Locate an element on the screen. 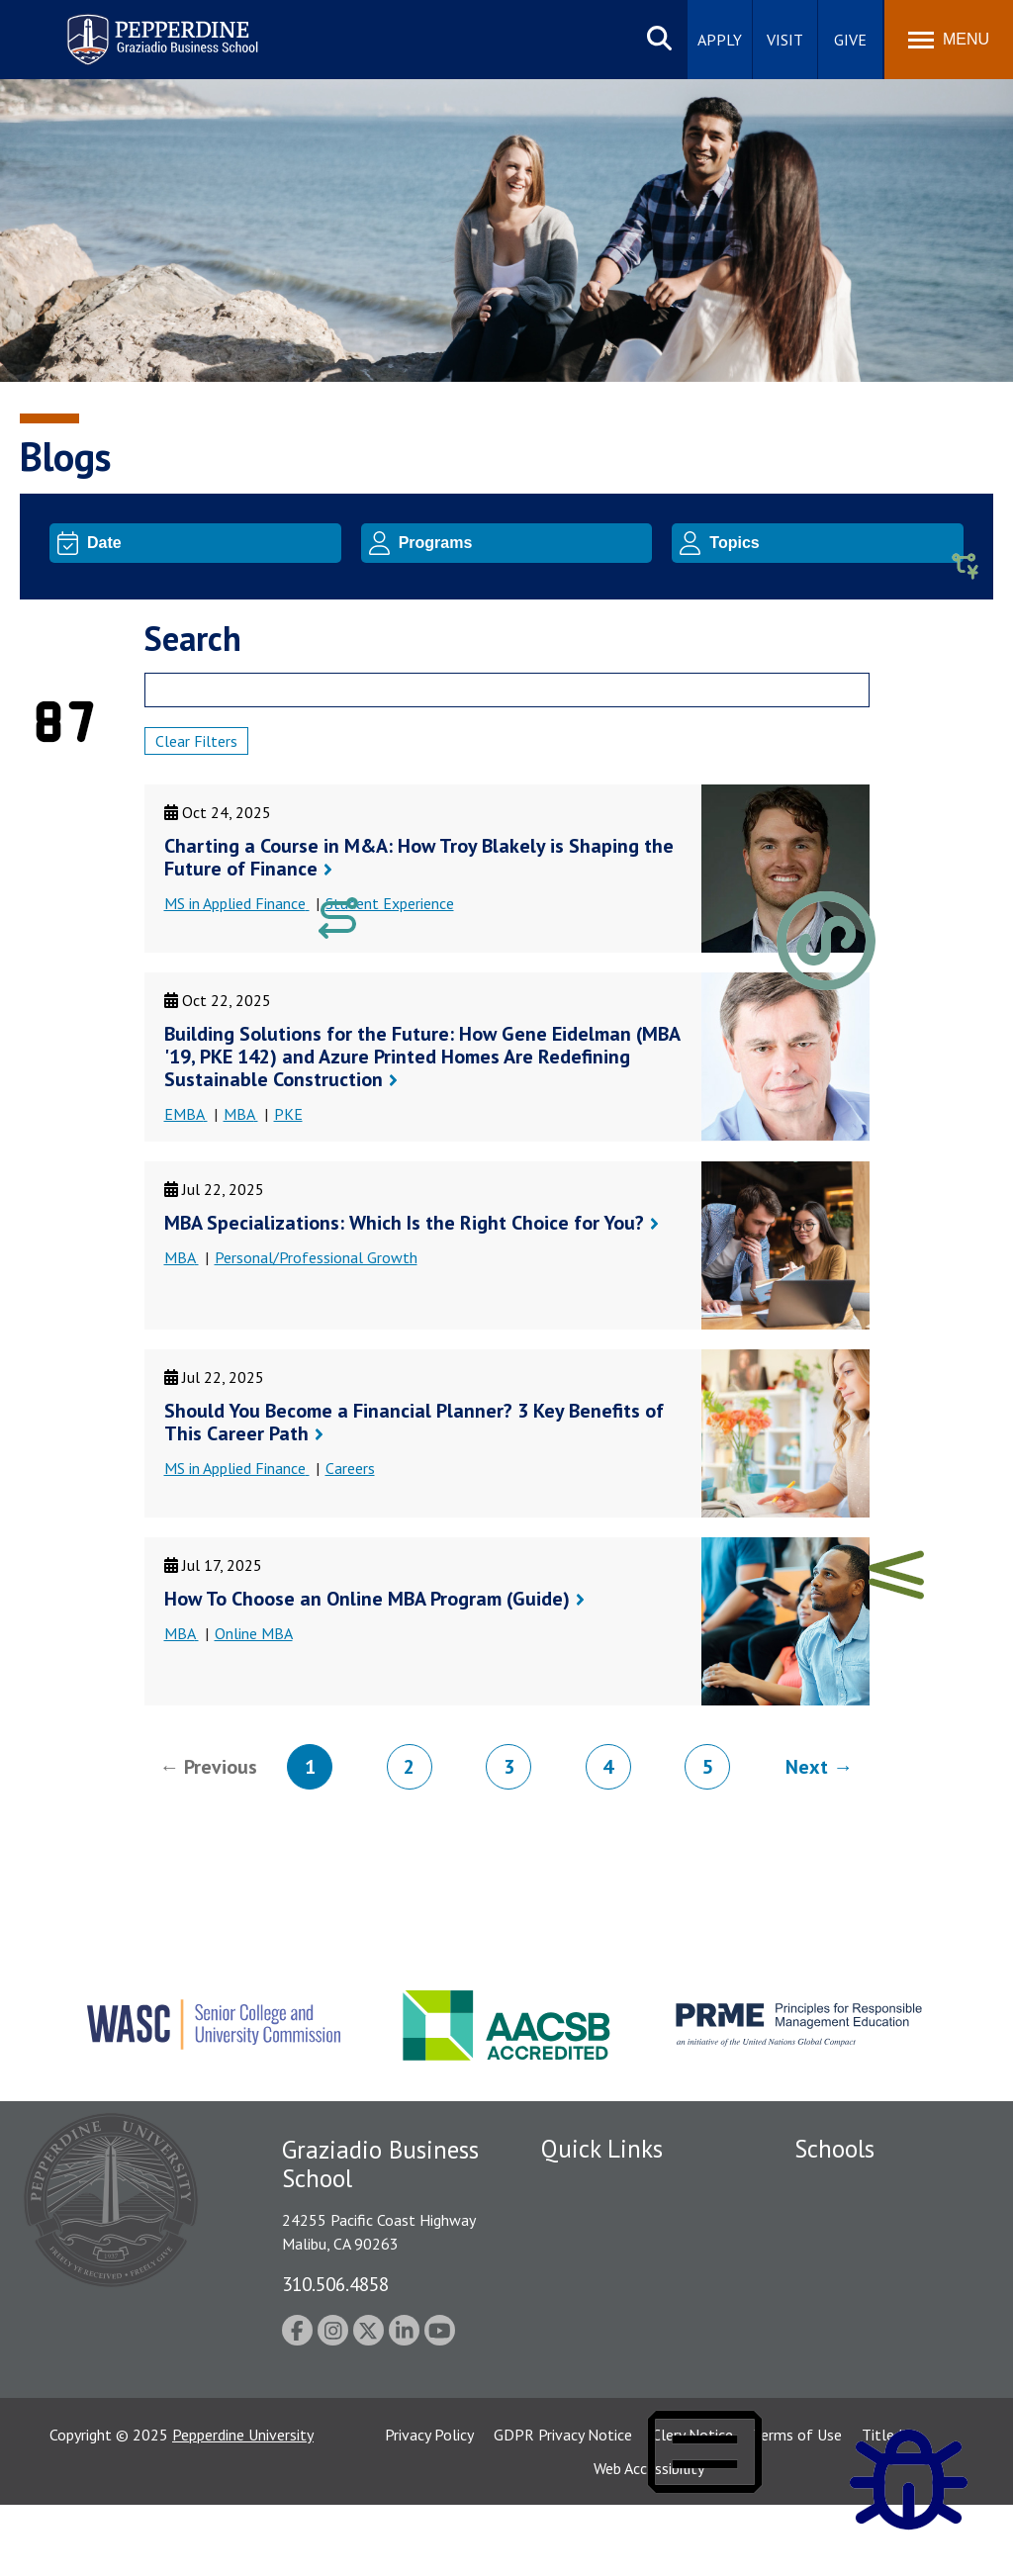 The height and width of the screenshot is (2576, 1013). transfer funds in yuan currency is located at coordinates (965, 566).